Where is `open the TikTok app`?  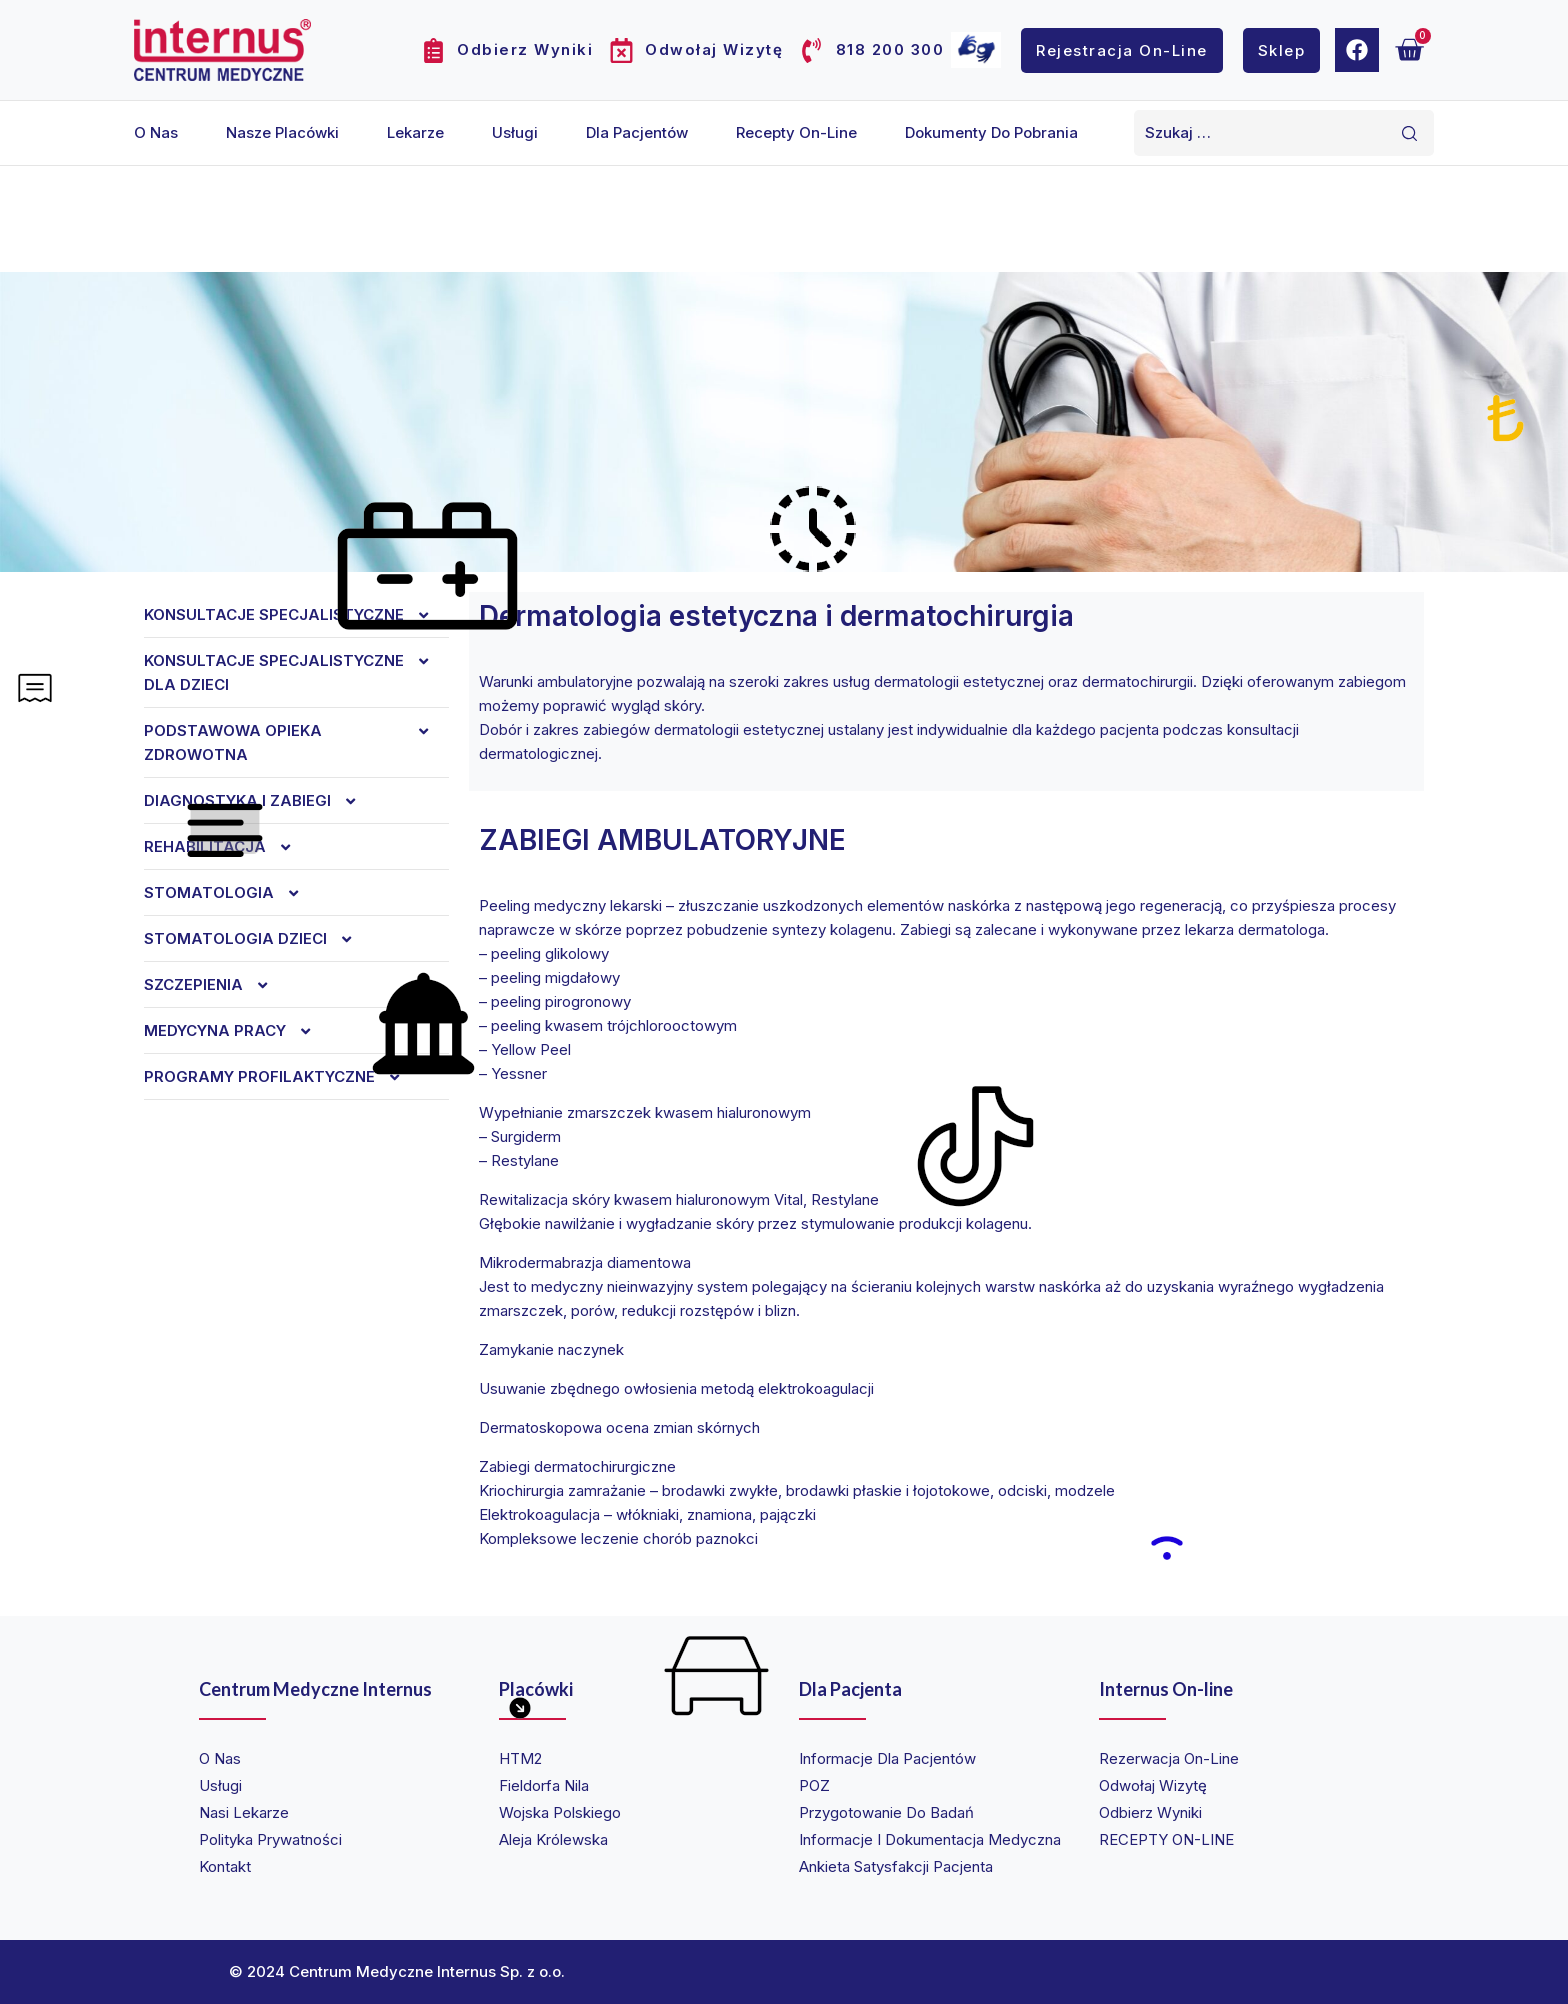
open the TikTok app is located at coordinates (975, 1148).